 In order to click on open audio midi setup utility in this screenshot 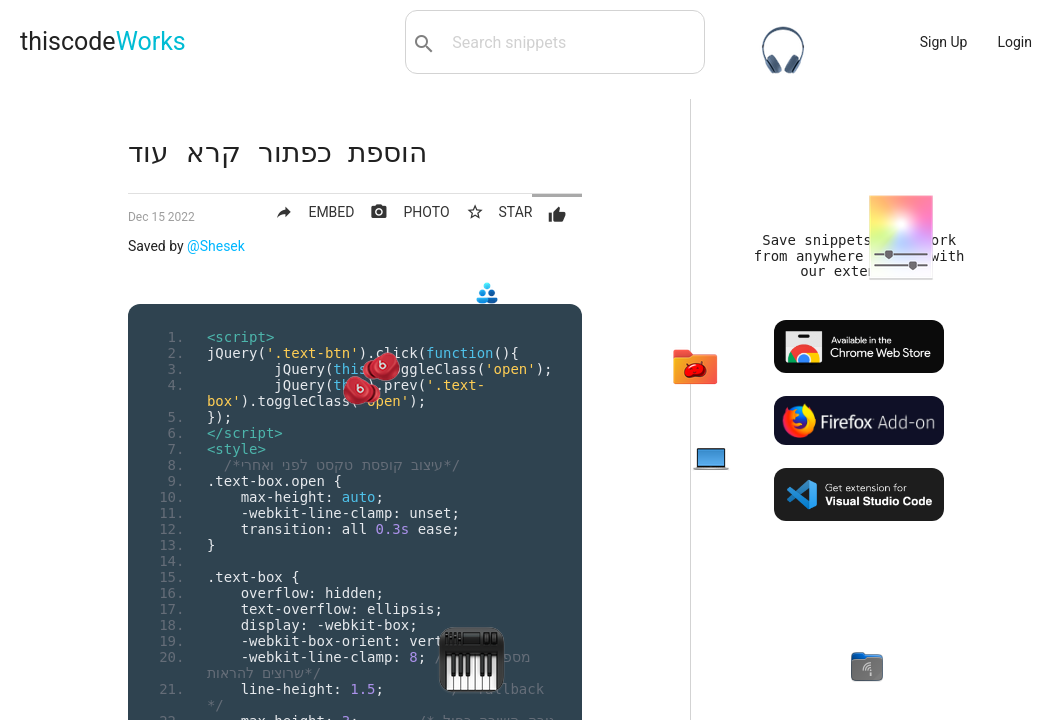, I will do `click(471, 659)`.